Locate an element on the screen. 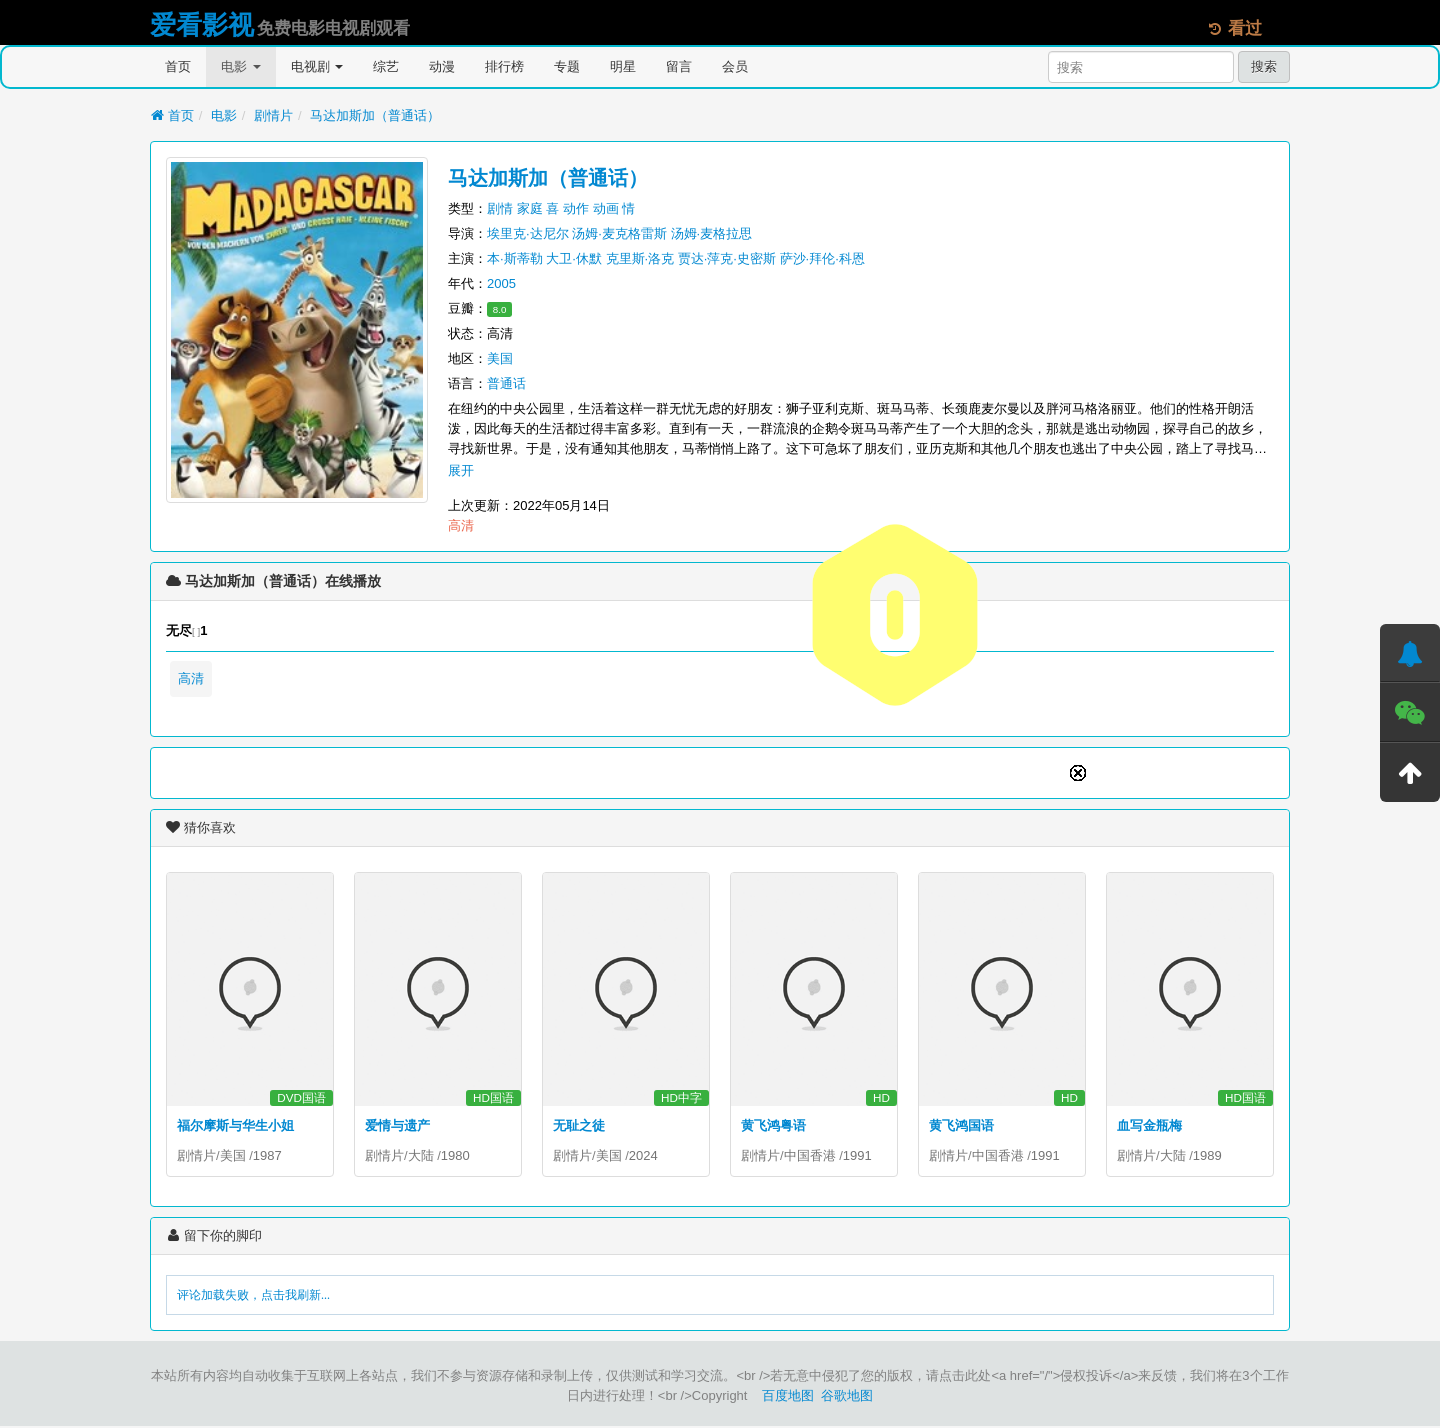 This screenshot has height=1428, width=1440. indicates zero items or empty count is located at coordinates (895, 615).